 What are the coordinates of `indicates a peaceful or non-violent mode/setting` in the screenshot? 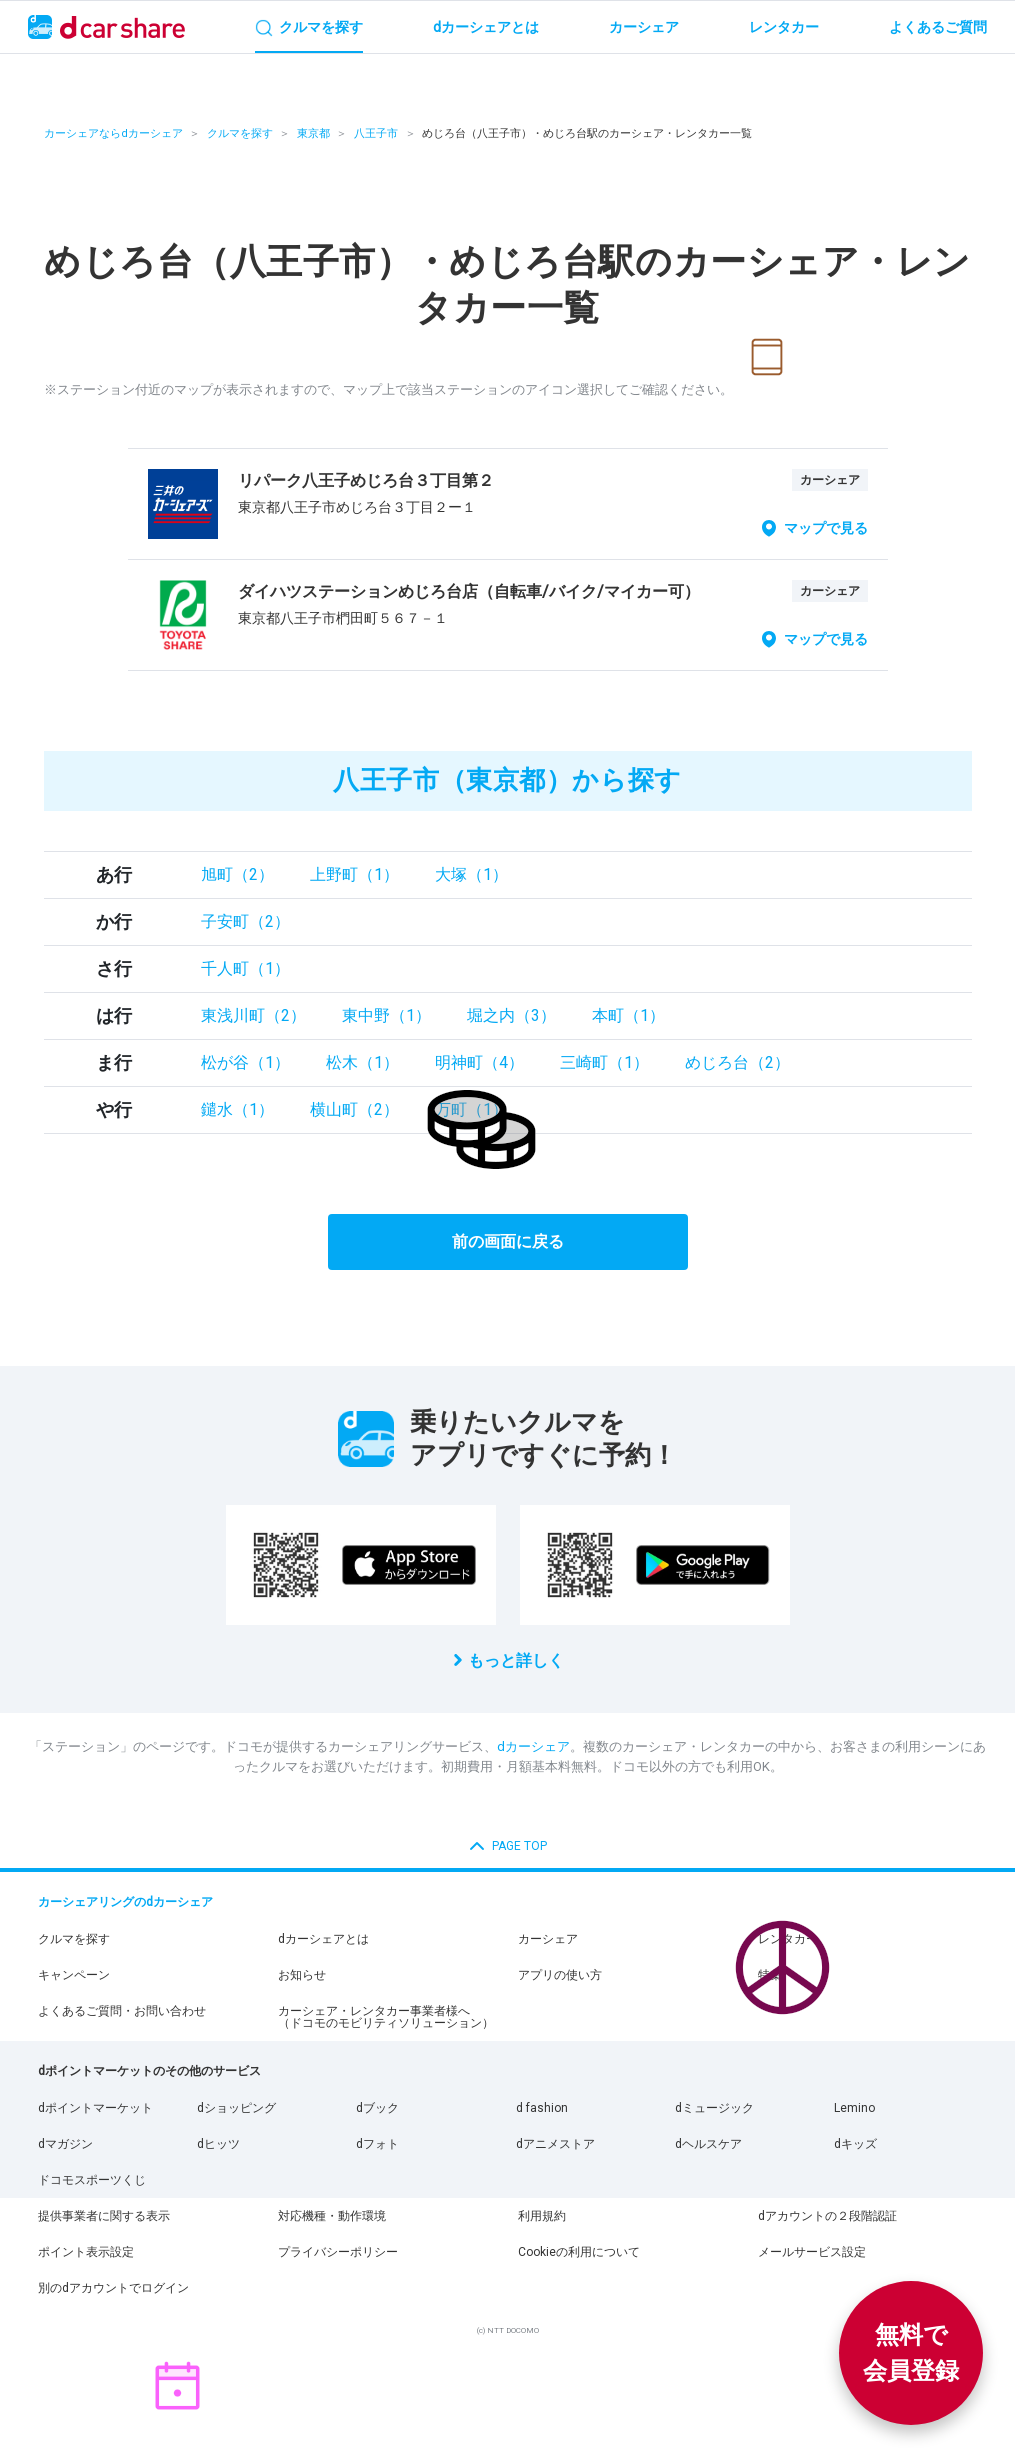 It's located at (782, 1967).